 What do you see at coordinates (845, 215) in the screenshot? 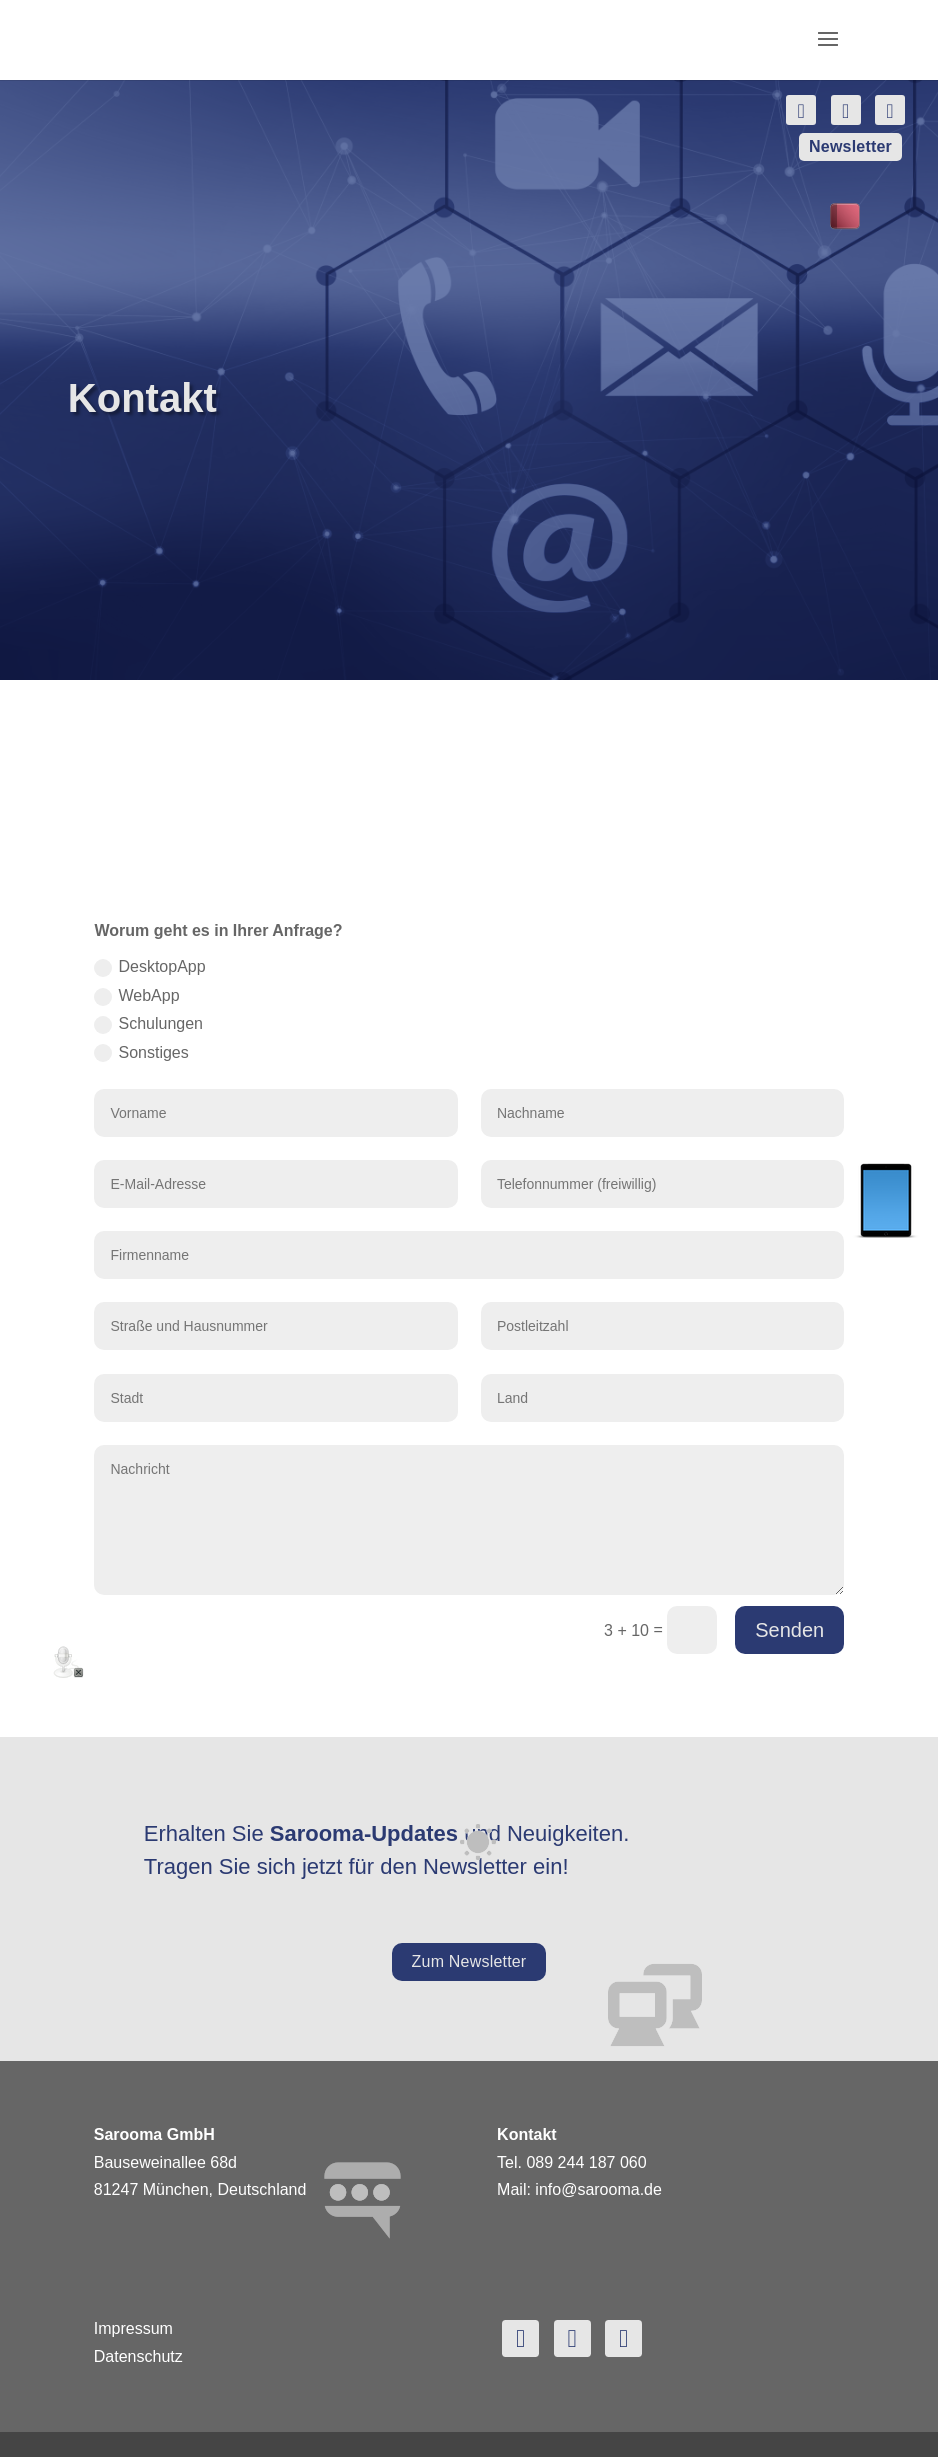
I see `access the desktop folder` at bounding box center [845, 215].